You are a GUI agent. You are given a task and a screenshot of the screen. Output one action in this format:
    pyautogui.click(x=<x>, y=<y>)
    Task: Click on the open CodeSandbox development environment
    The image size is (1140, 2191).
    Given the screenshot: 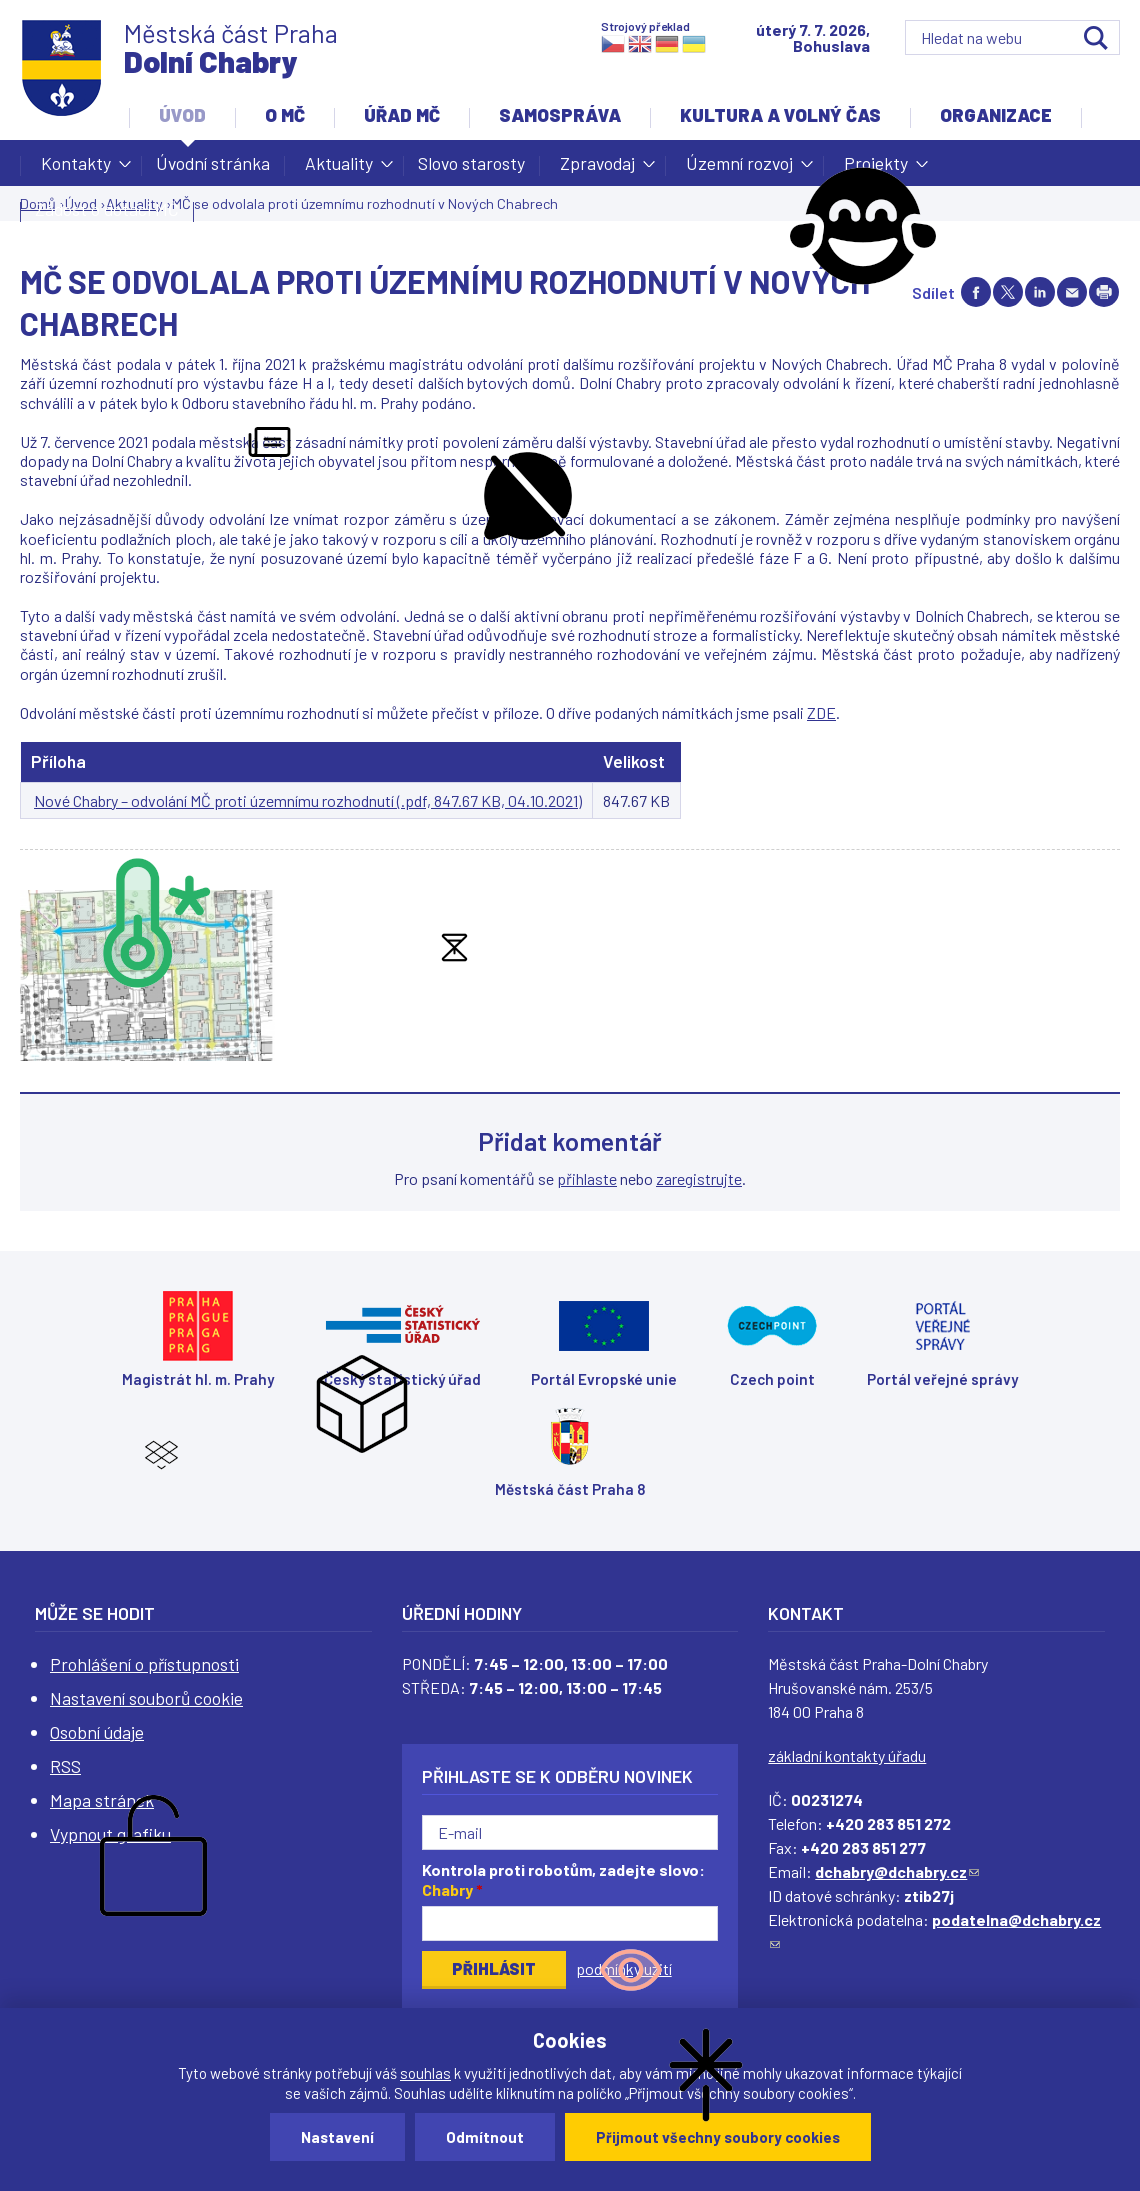 What is the action you would take?
    pyautogui.click(x=362, y=1404)
    